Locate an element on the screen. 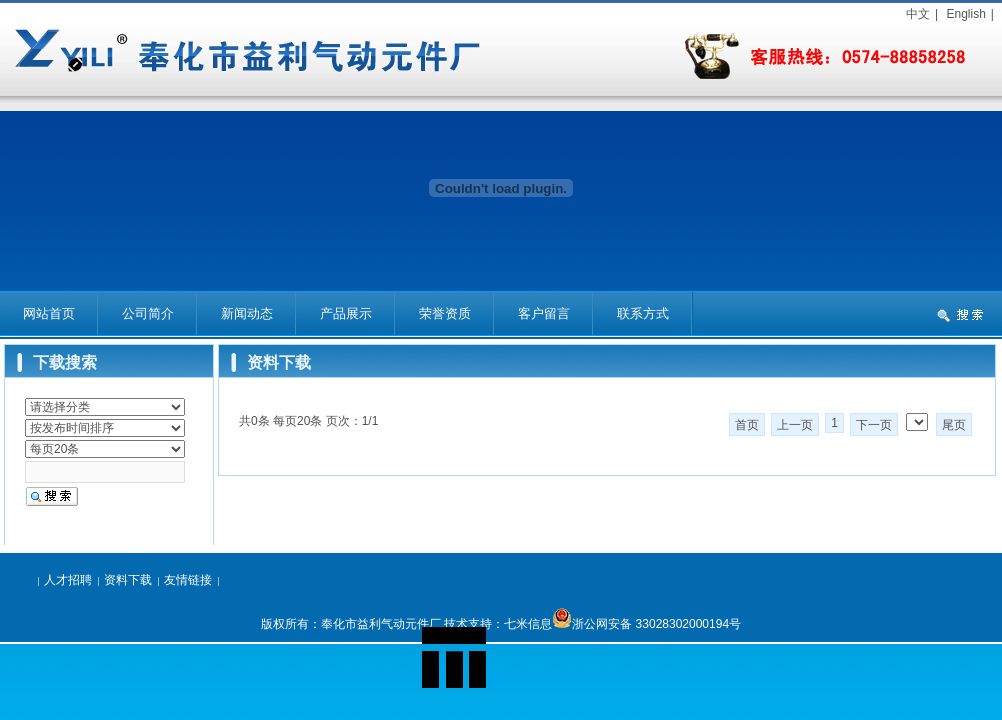 The width and height of the screenshot is (1002, 720). view data in table format is located at coordinates (452, 657).